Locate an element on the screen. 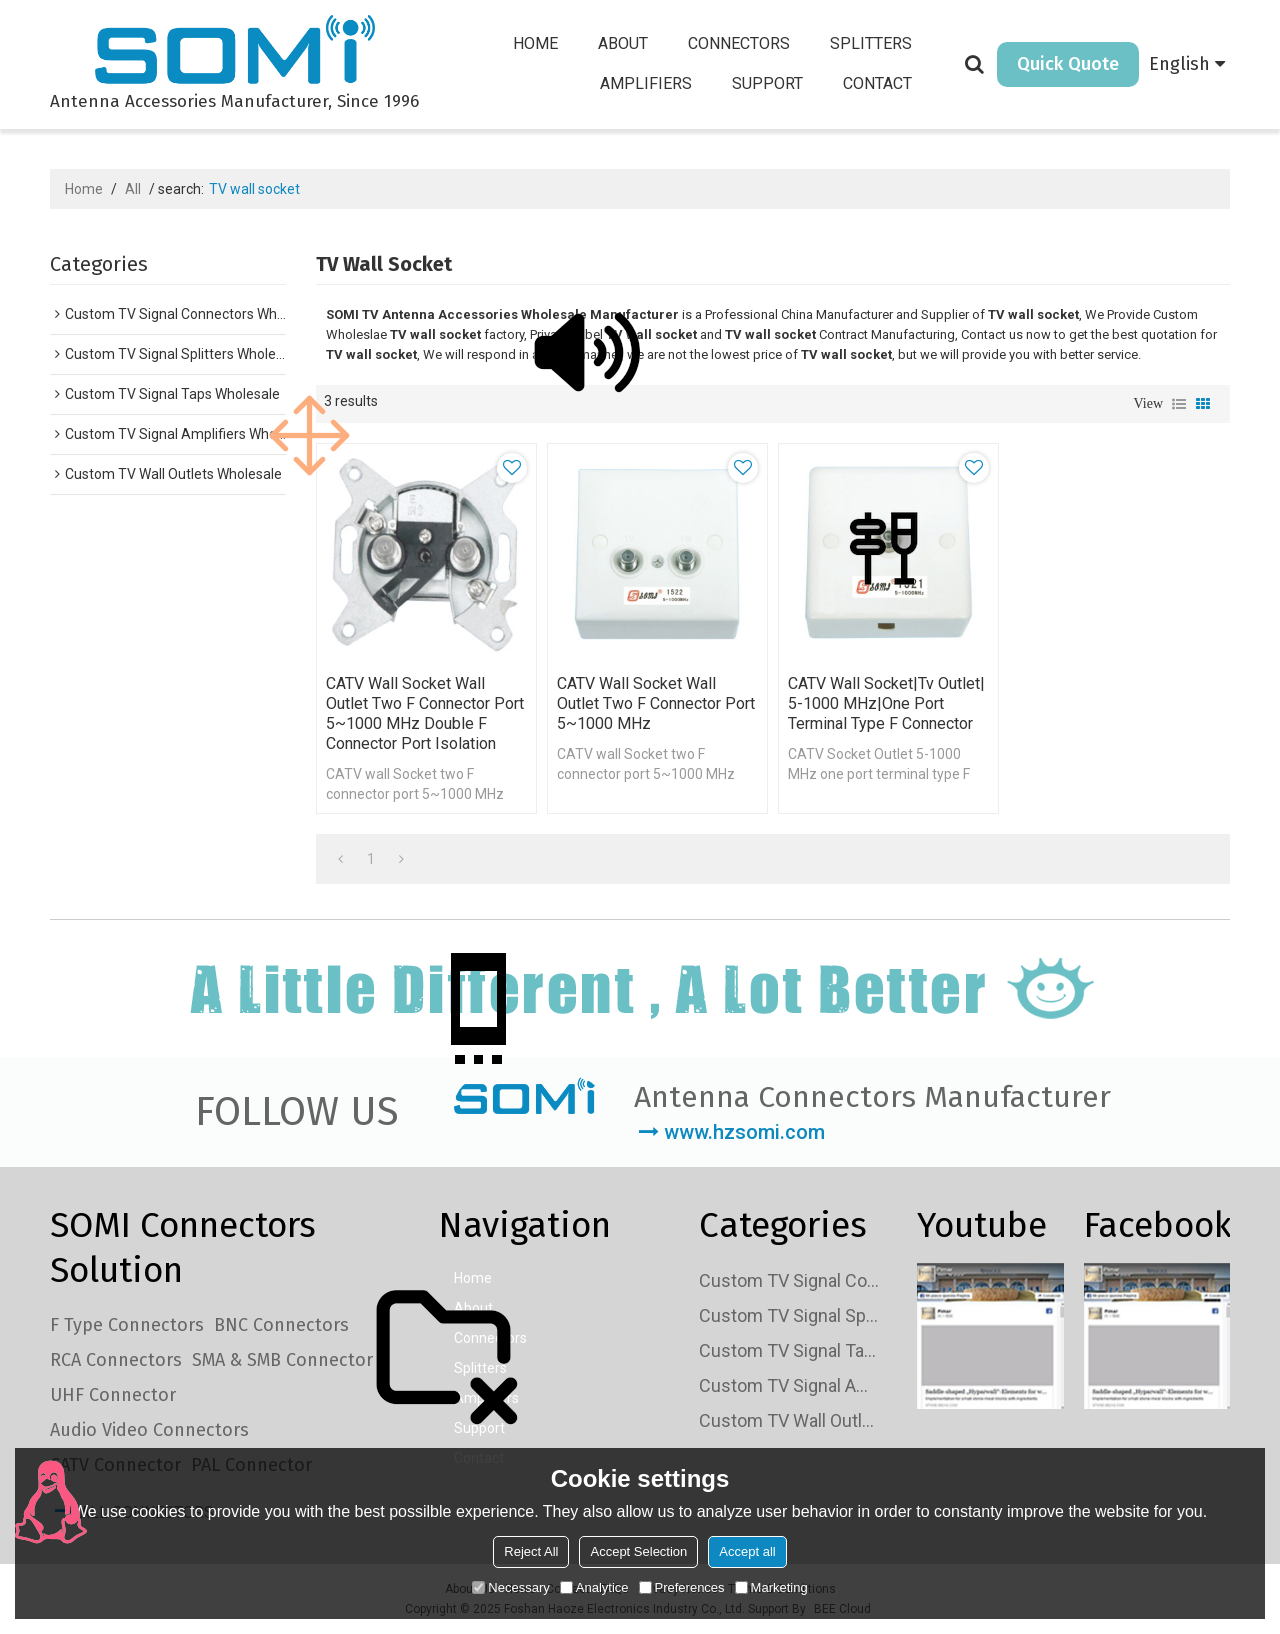  delete a folder is located at coordinates (443, 1350).